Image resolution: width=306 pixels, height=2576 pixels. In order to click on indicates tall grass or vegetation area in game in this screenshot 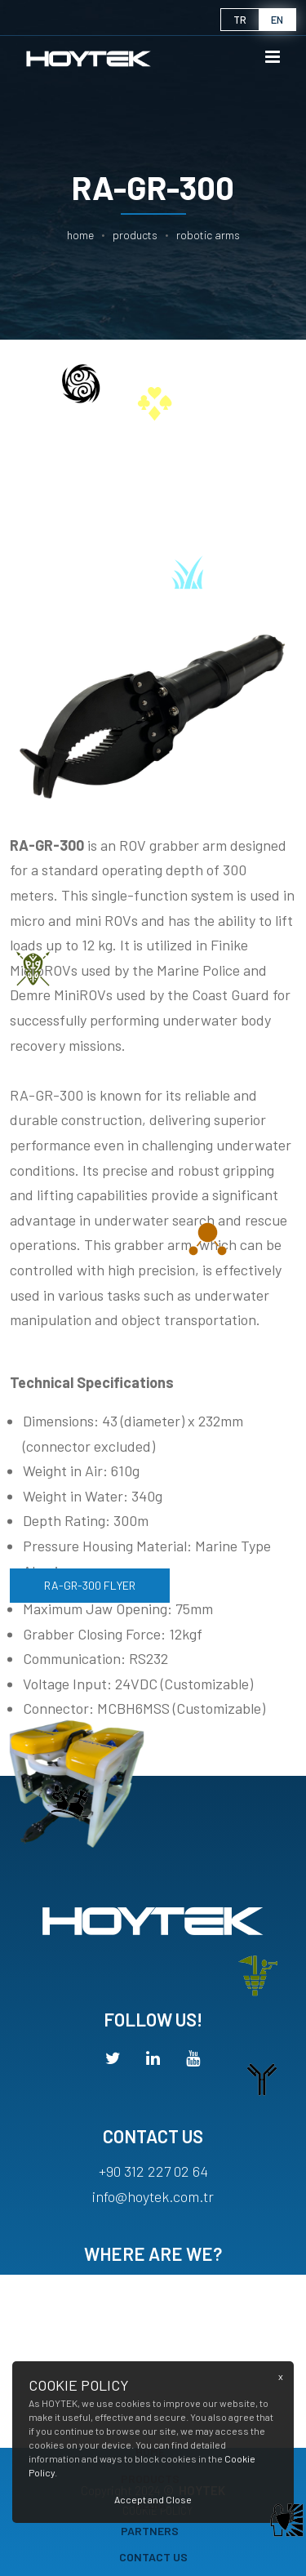, I will do `click(188, 572)`.